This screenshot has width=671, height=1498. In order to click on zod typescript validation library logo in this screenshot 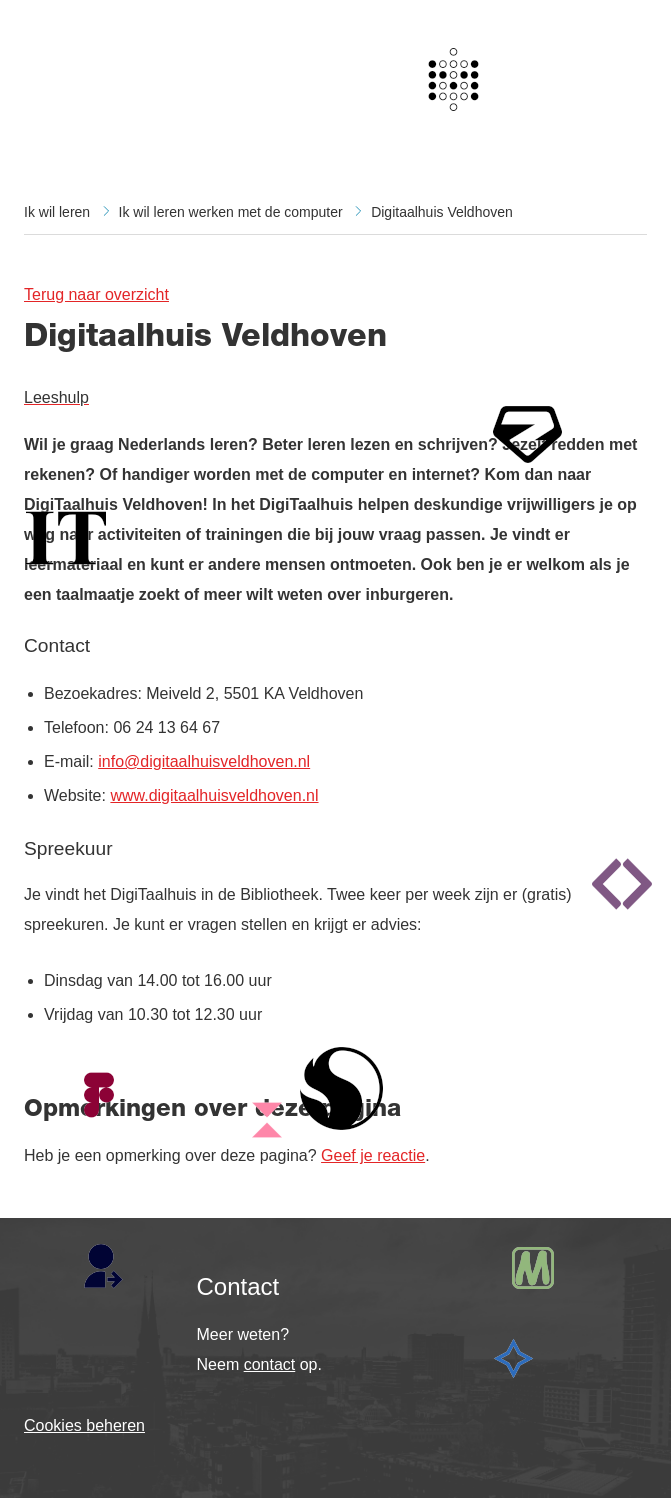, I will do `click(527, 434)`.